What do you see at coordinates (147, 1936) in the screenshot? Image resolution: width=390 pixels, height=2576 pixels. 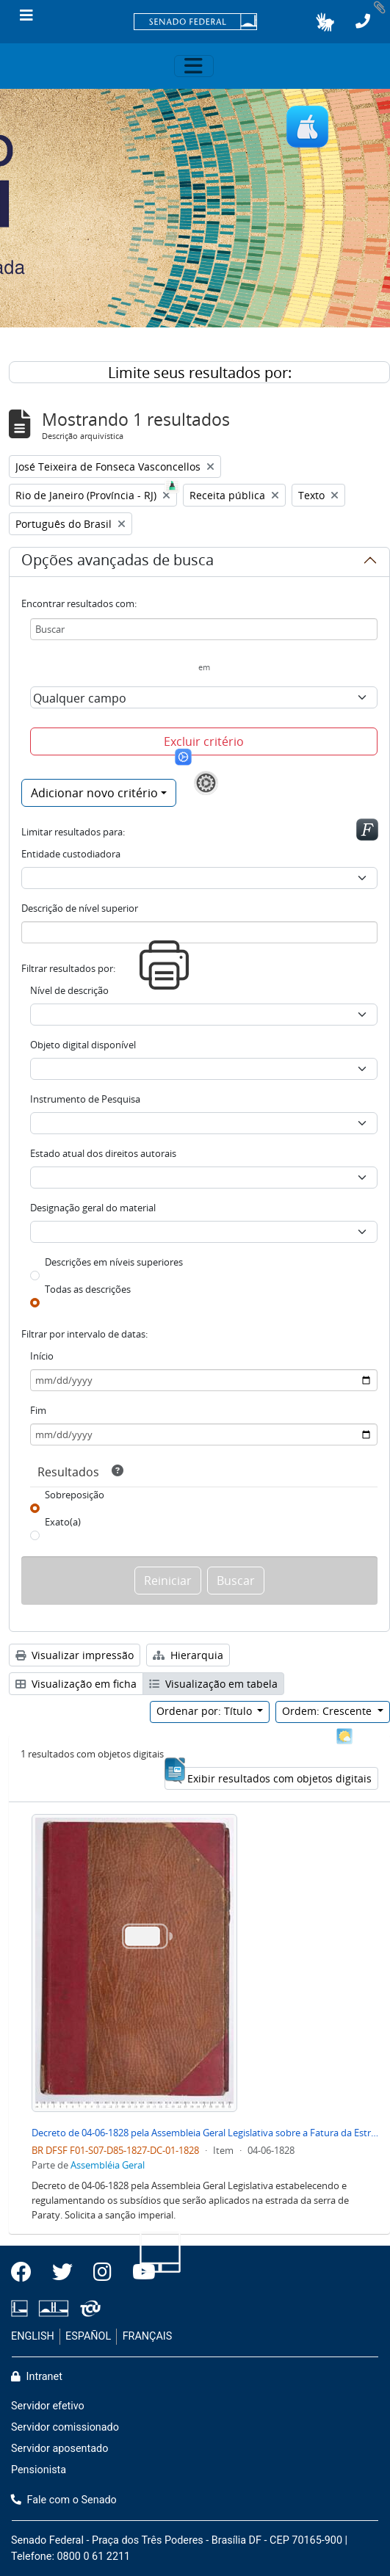 I see `indicates battery level at 80% charge` at bounding box center [147, 1936].